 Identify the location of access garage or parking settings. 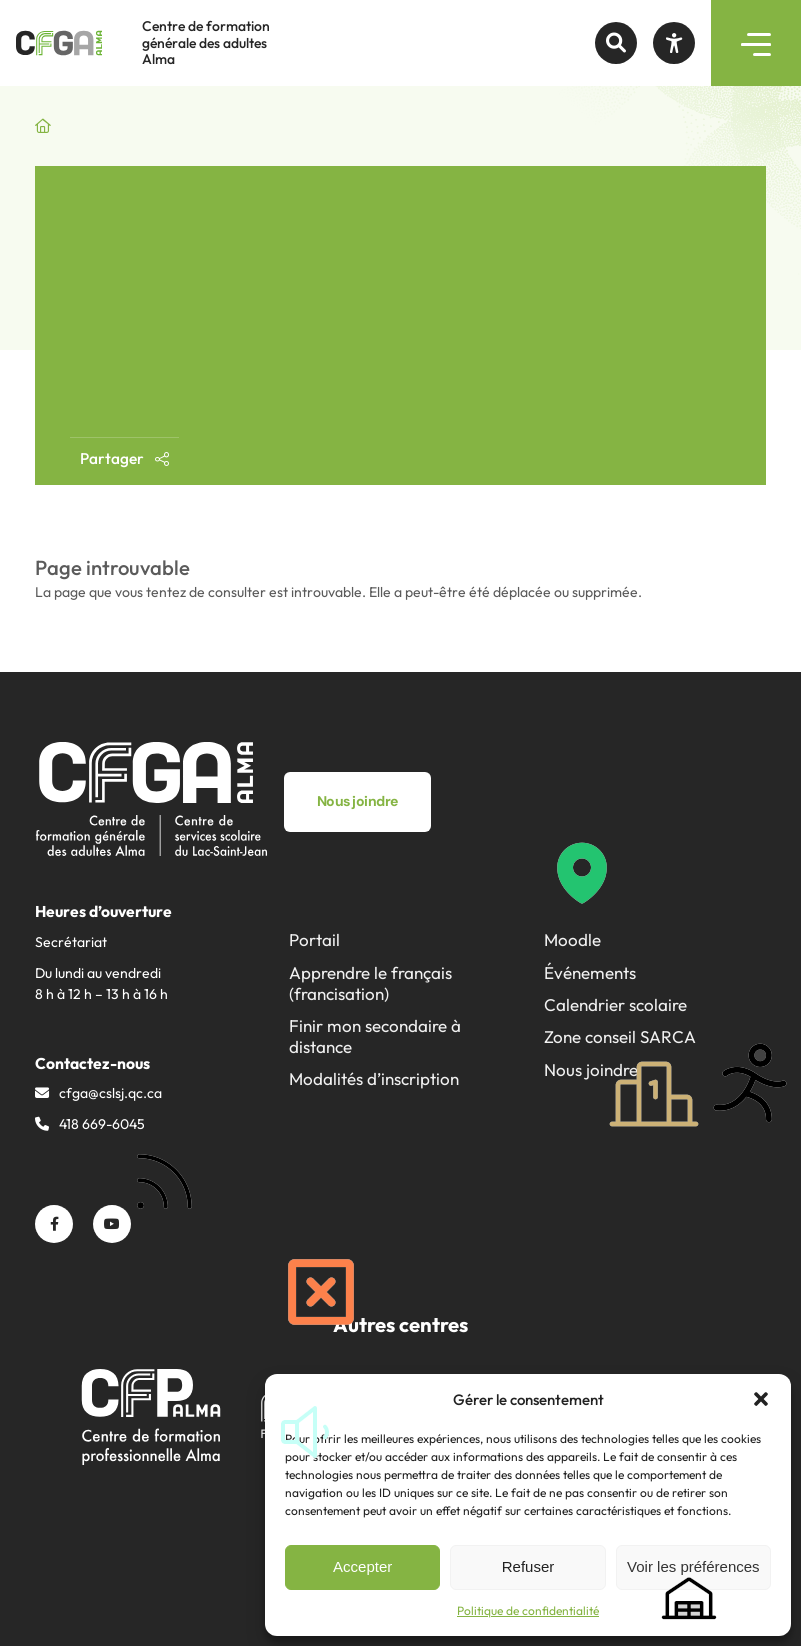
(689, 1601).